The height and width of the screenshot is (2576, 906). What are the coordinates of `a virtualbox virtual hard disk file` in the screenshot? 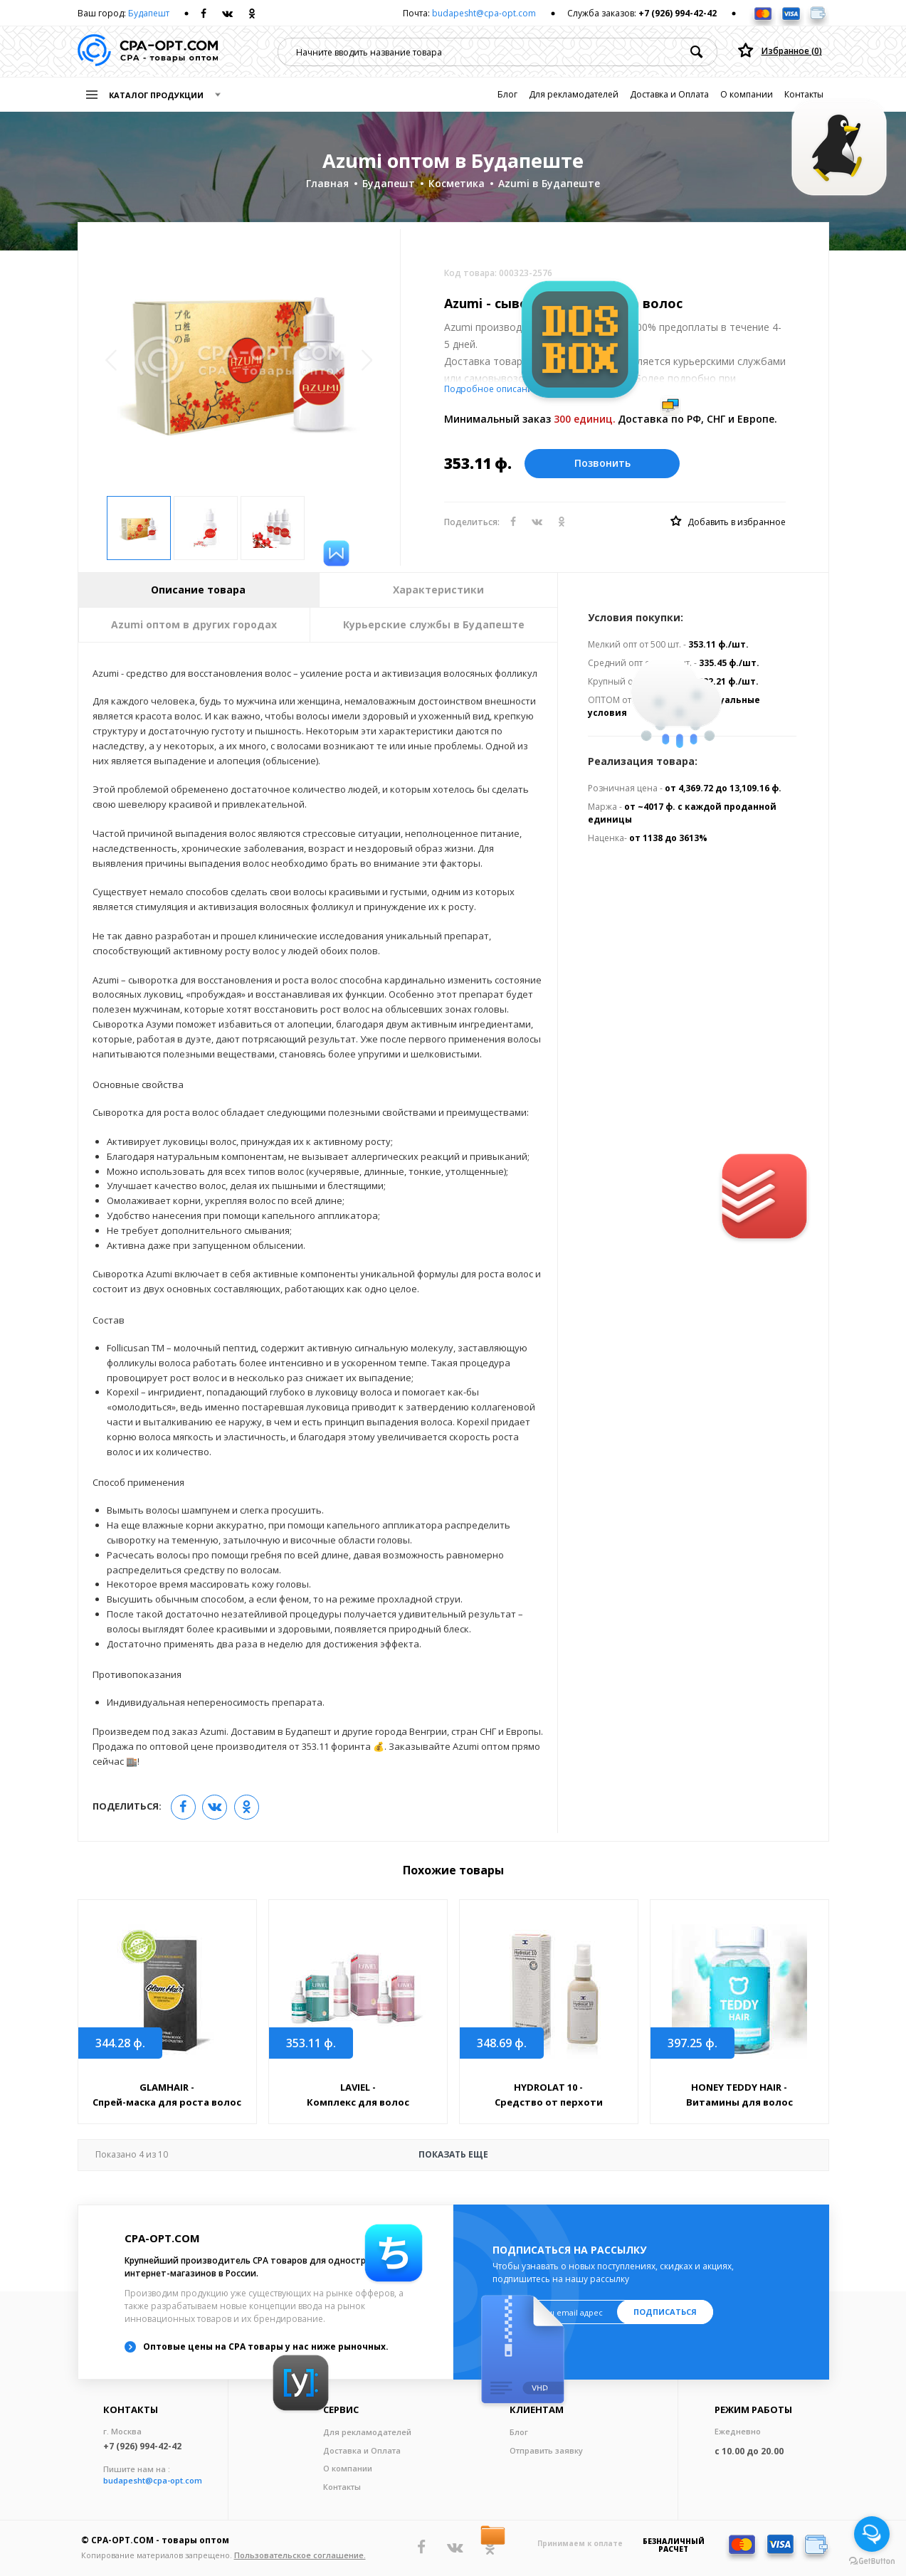 It's located at (522, 2351).